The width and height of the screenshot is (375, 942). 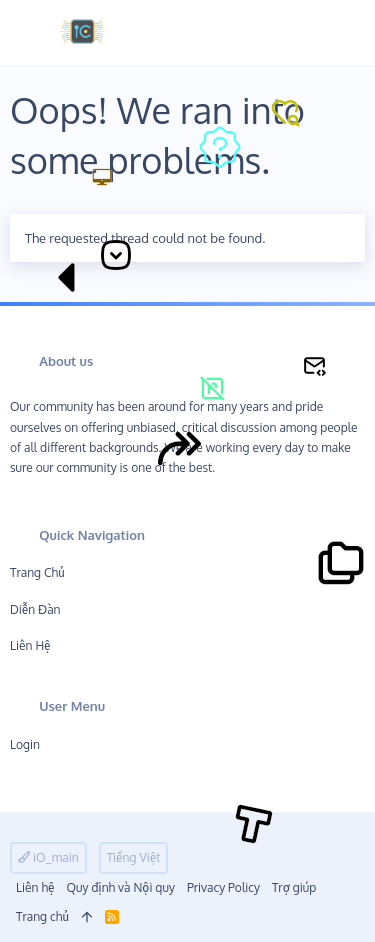 What do you see at coordinates (220, 147) in the screenshot?
I see `view FAQ or help information` at bounding box center [220, 147].